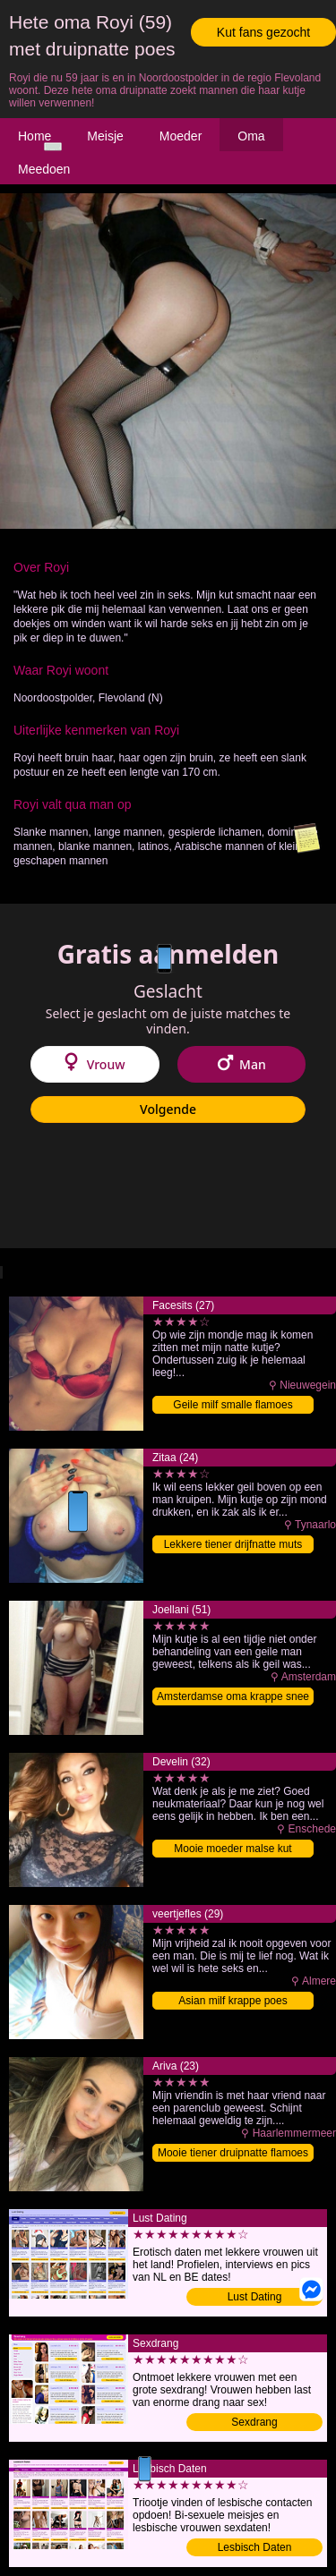 The width and height of the screenshot is (336, 2576). What do you see at coordinates (306, 837) in the screenshot?
I see `open notes application` at bounding box center [306, 837].